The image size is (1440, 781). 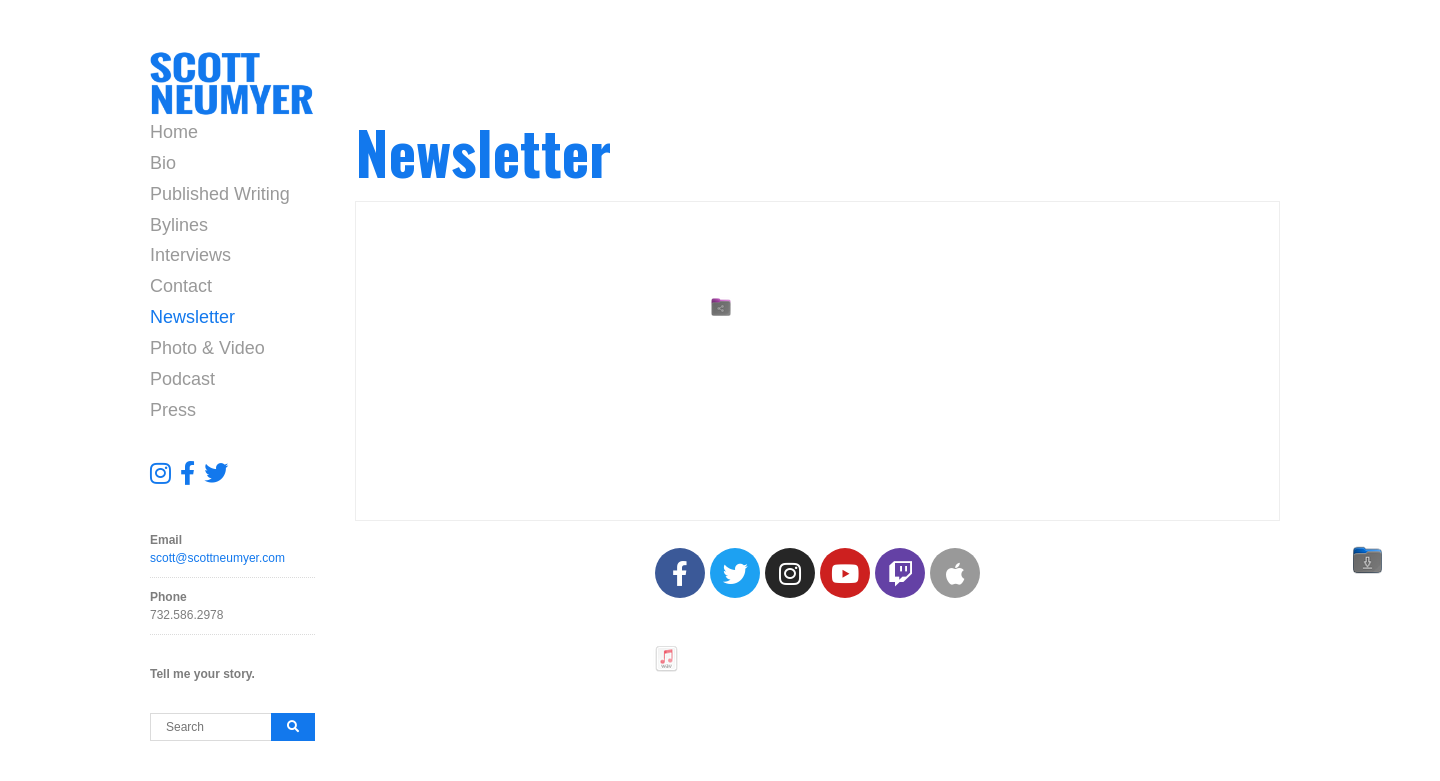 I want to click on audio file in wav format, so click(x=666, y=658).